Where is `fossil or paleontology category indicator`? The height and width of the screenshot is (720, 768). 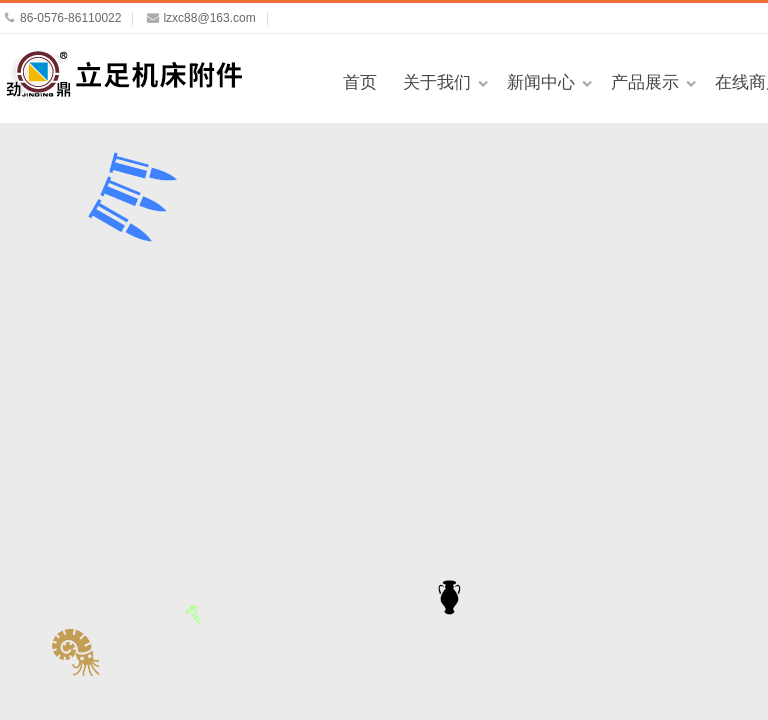 fossil or paleontology category indicator is located at coordinates (75, 652).